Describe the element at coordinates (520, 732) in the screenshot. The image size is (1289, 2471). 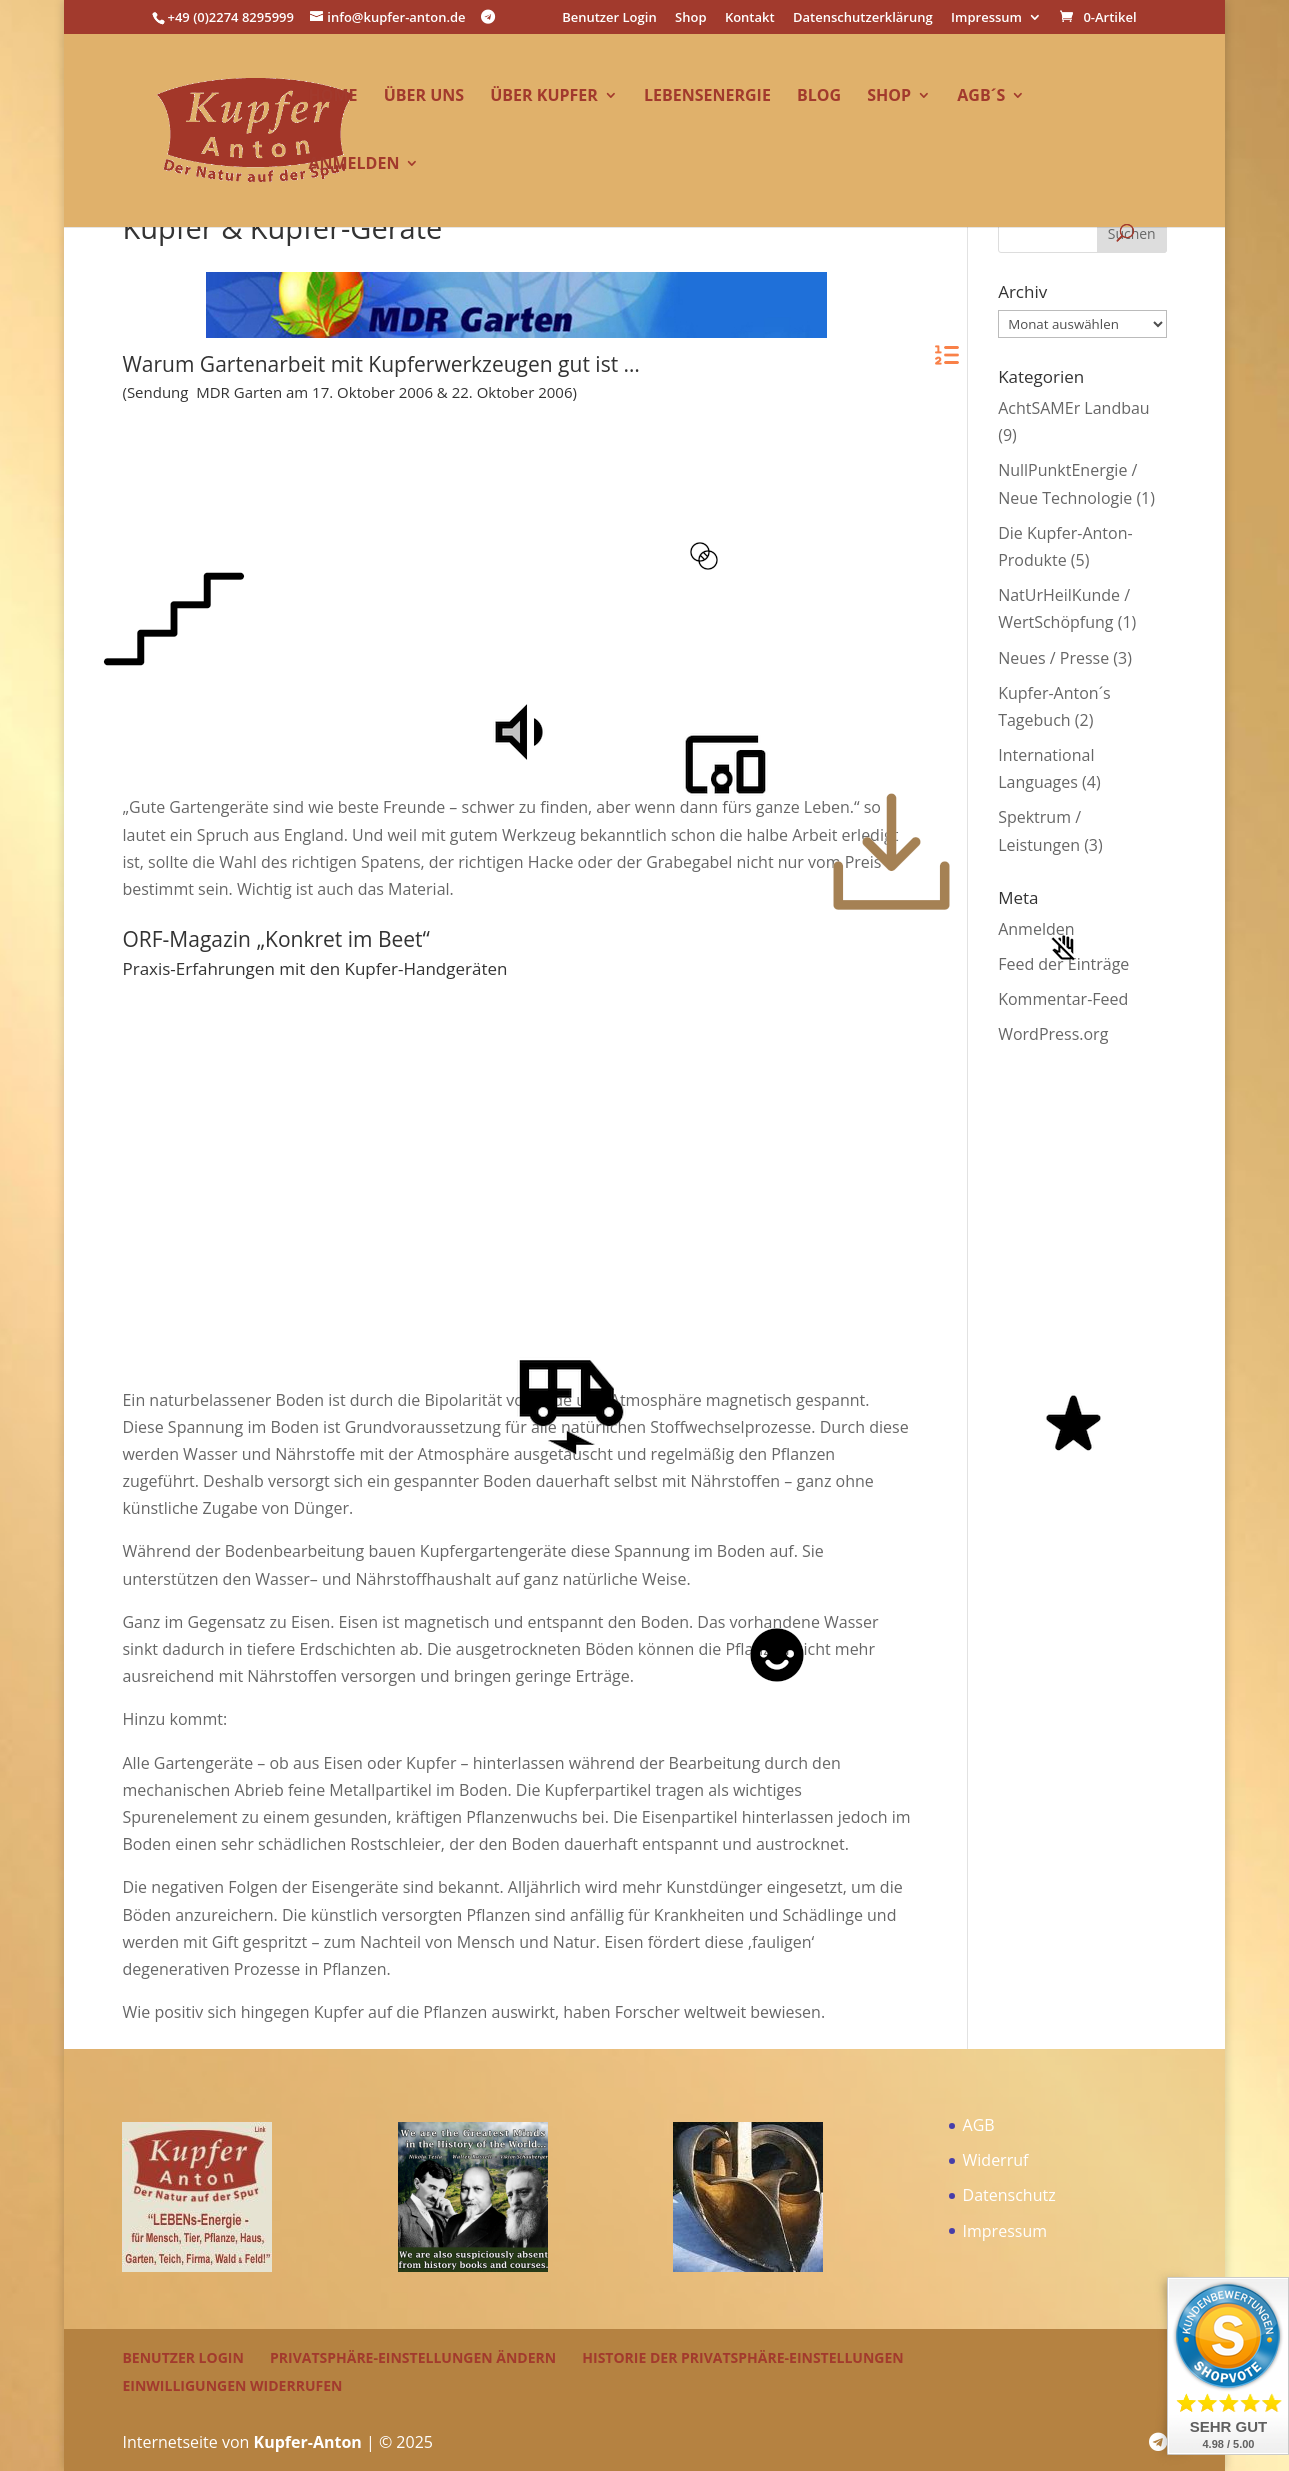
I see `decrease audio volume` at that location.